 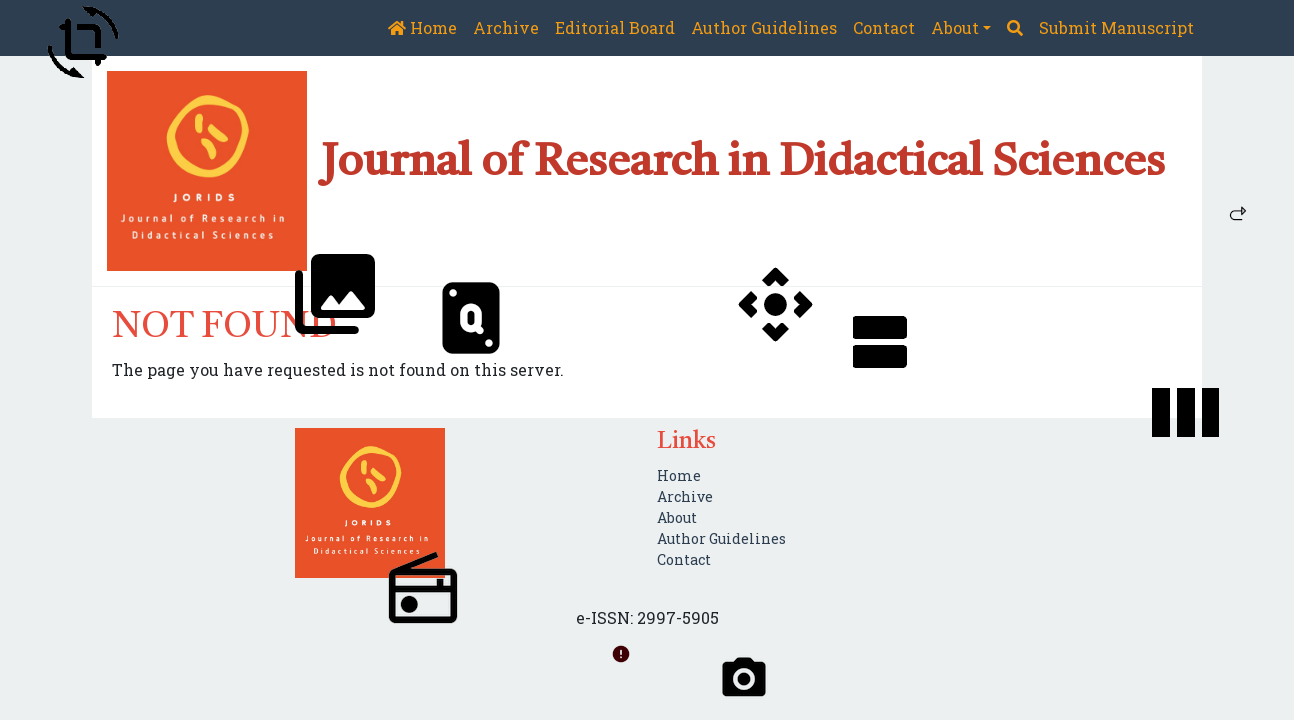 I want to click on view agenda or list layout, so click(x=881, y=342).